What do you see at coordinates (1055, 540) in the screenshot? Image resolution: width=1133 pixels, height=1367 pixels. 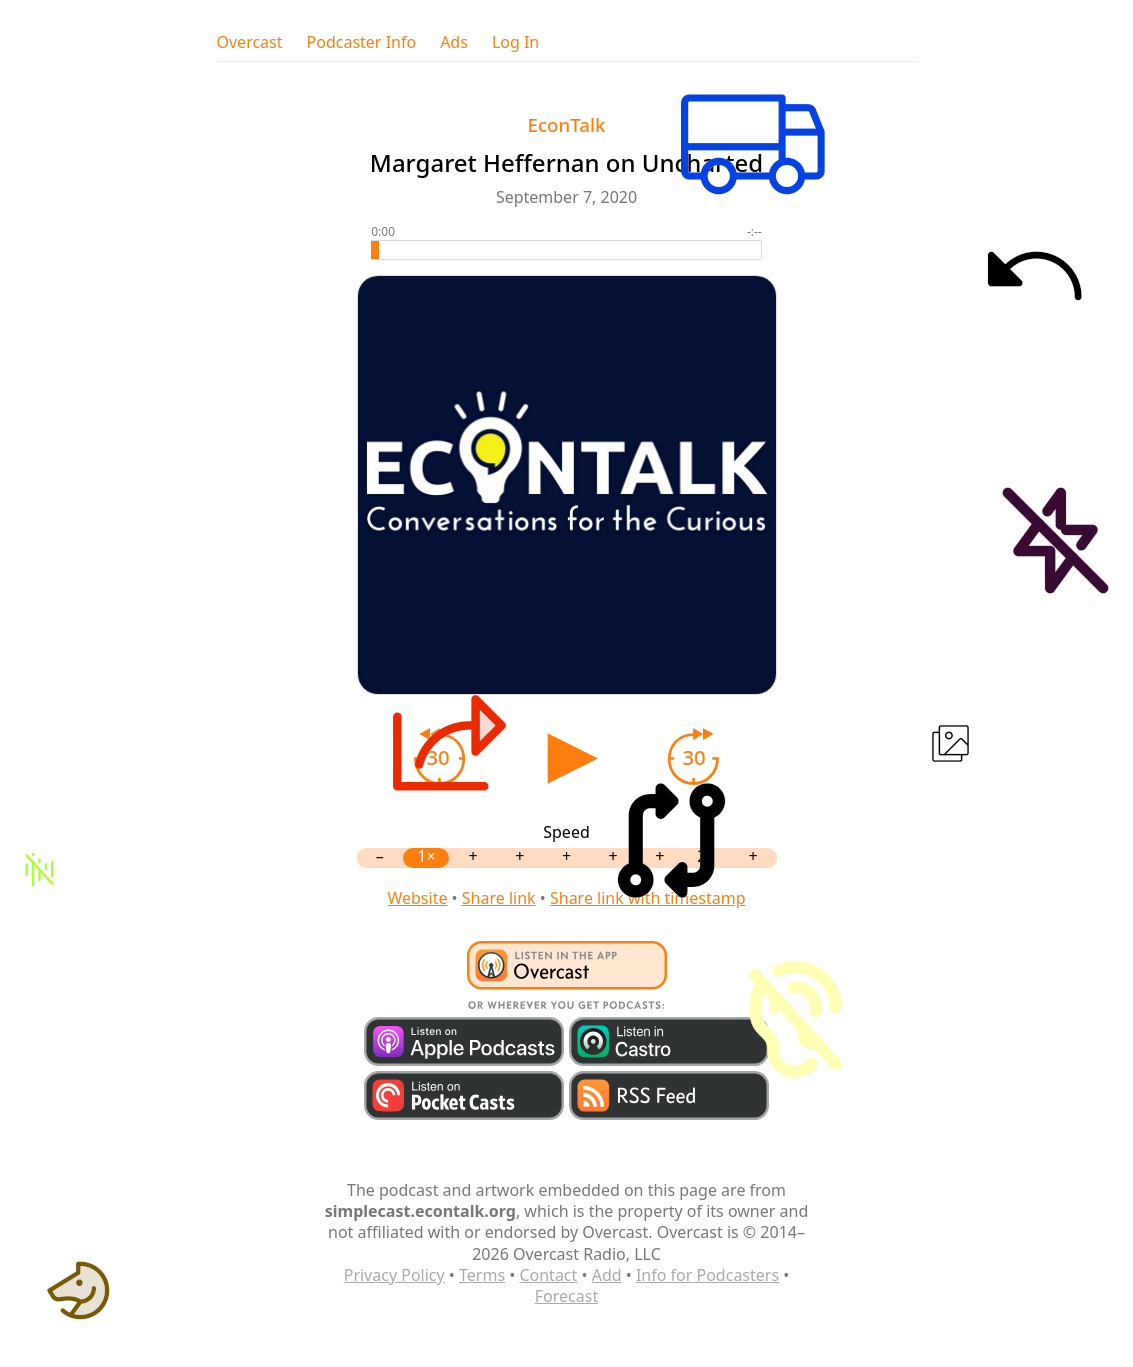 I see `disable flash mode` at bounding box center [1055, 540].